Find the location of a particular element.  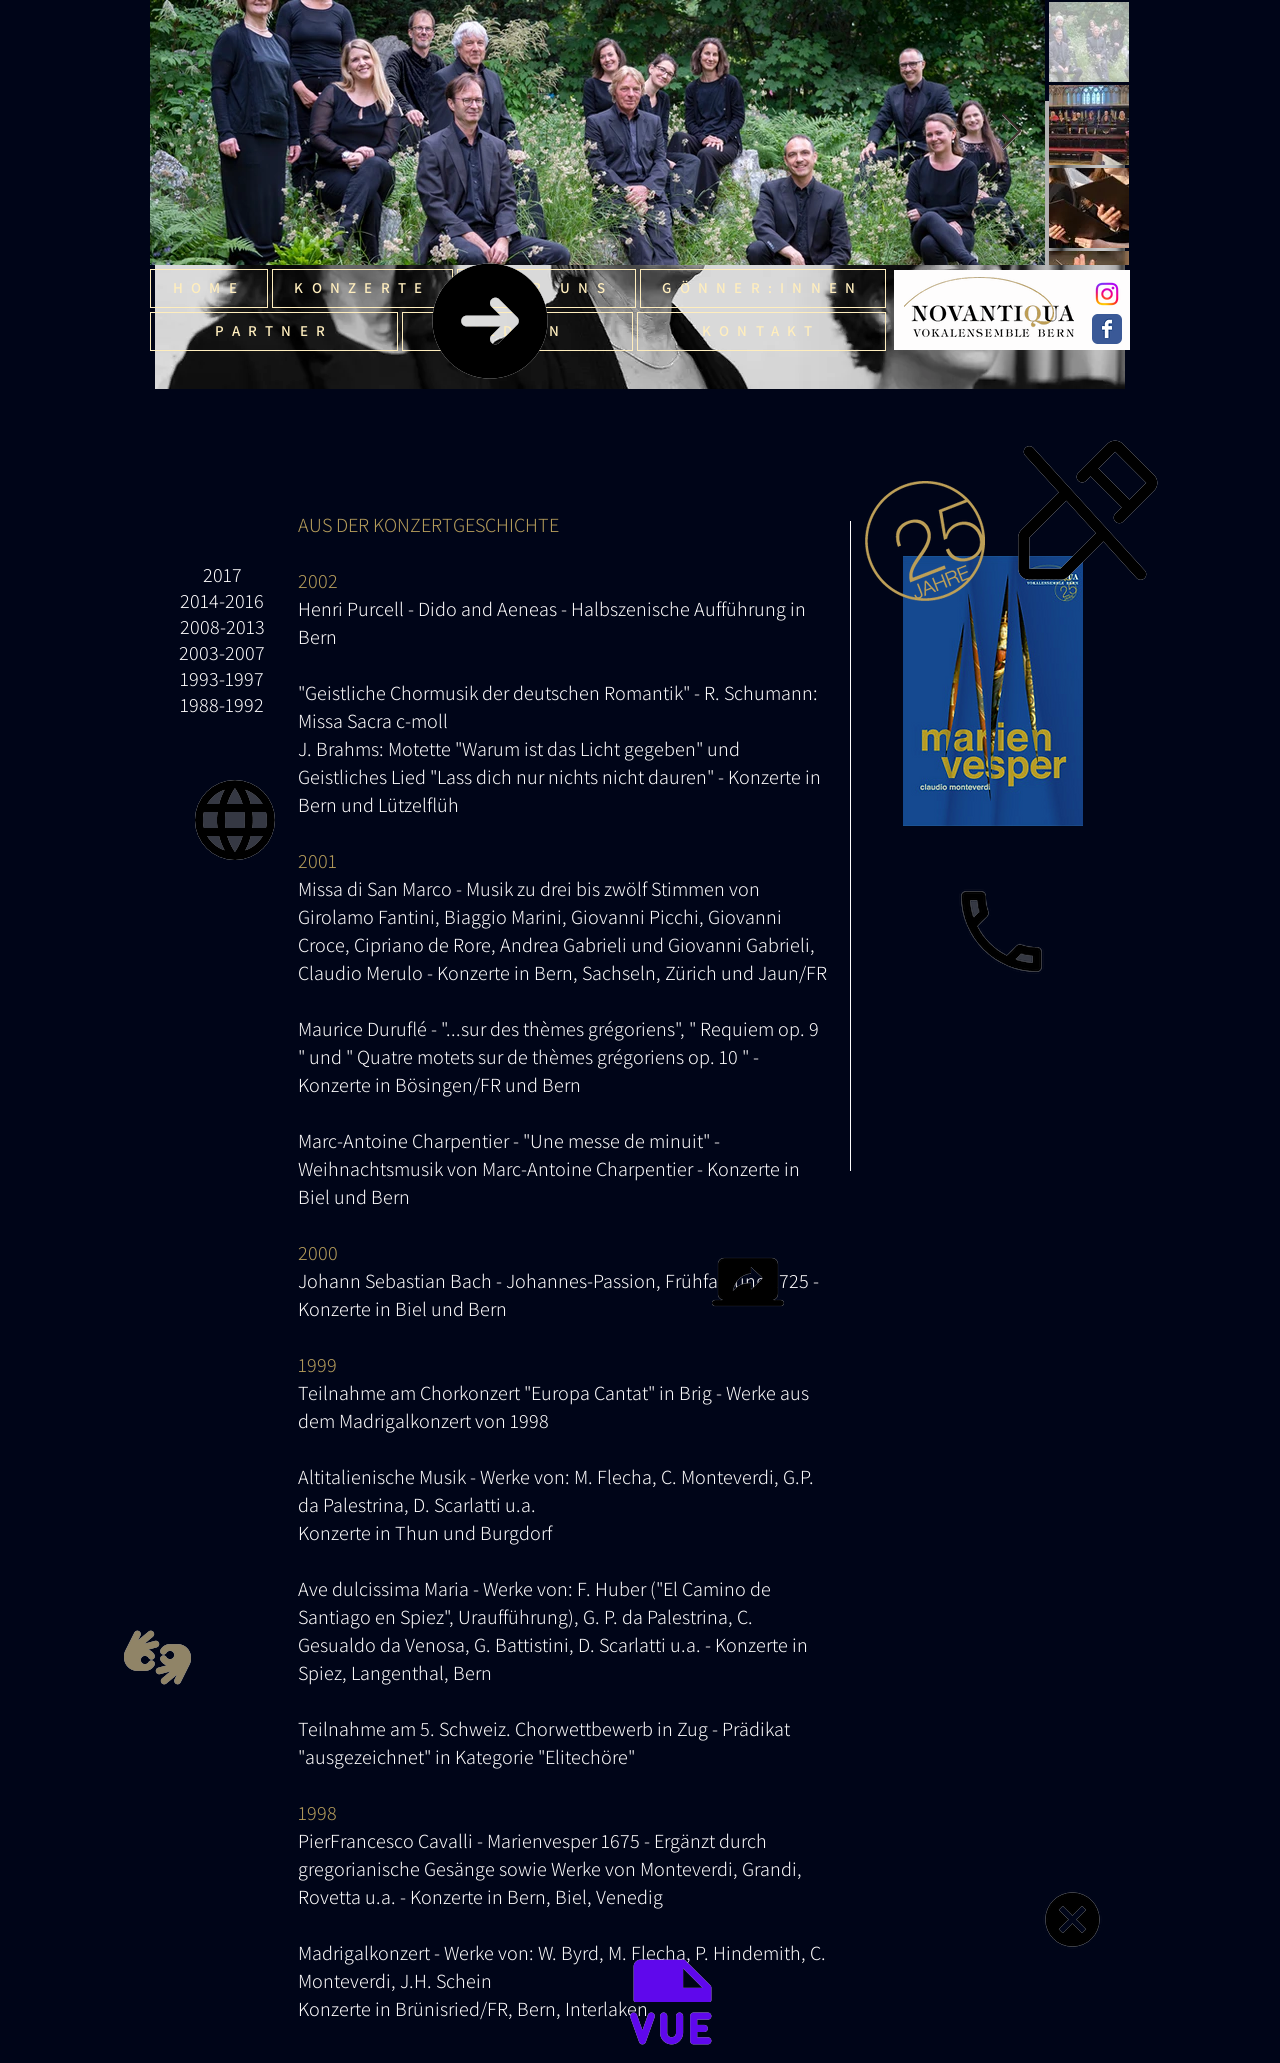

a Vue.js framework file is located at coordinates (672, 2005).